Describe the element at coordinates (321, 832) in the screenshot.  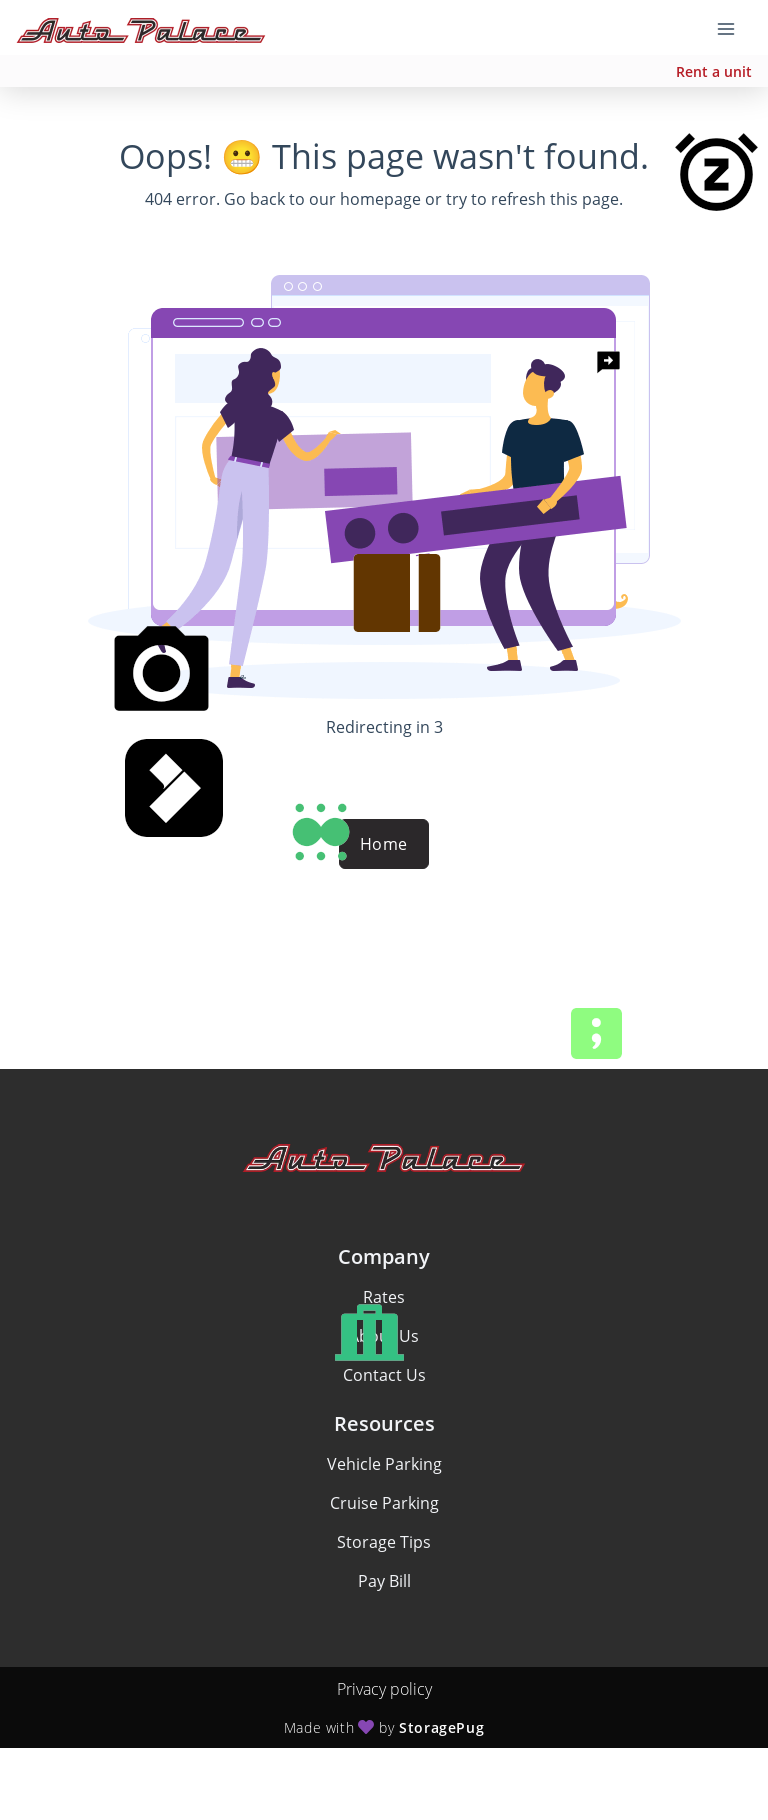
I see `indicates hazy or foggy weather conditions` at that location.